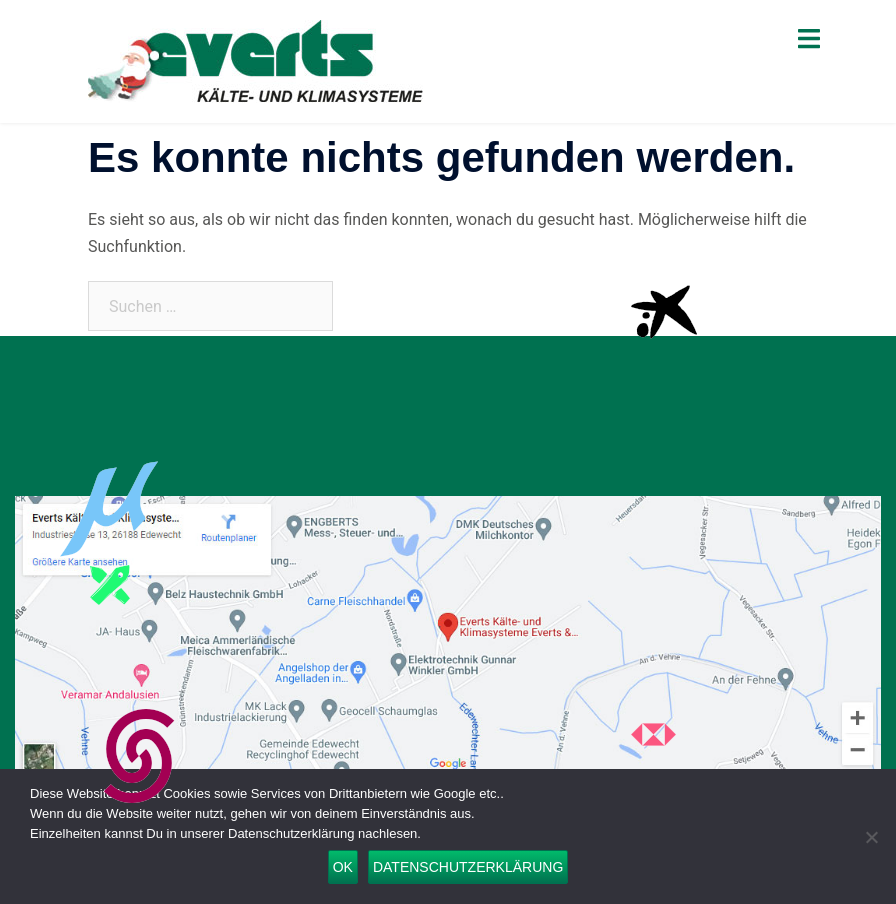 The image size is (896, 904). Describe the element at coordinates (664, 312) in the screenshot. I see `open the CaixaBank mobile banking app` at that location.